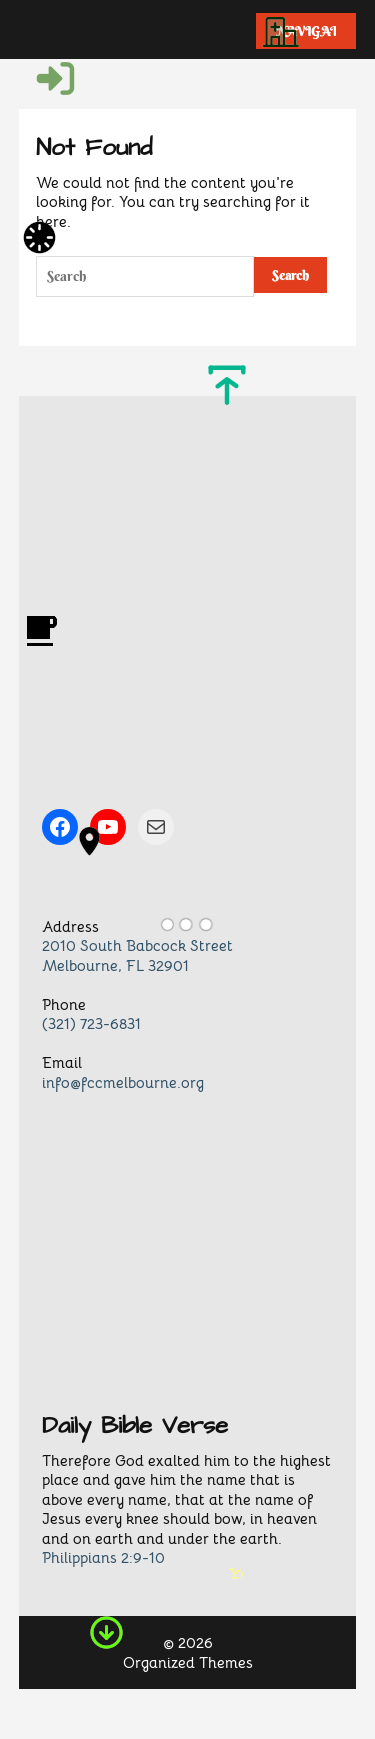  What do you see at coordinates (279, 32) in the screenshot?
I see `find nearby hospitals or medical facilities` at bounding box center [279, 32].